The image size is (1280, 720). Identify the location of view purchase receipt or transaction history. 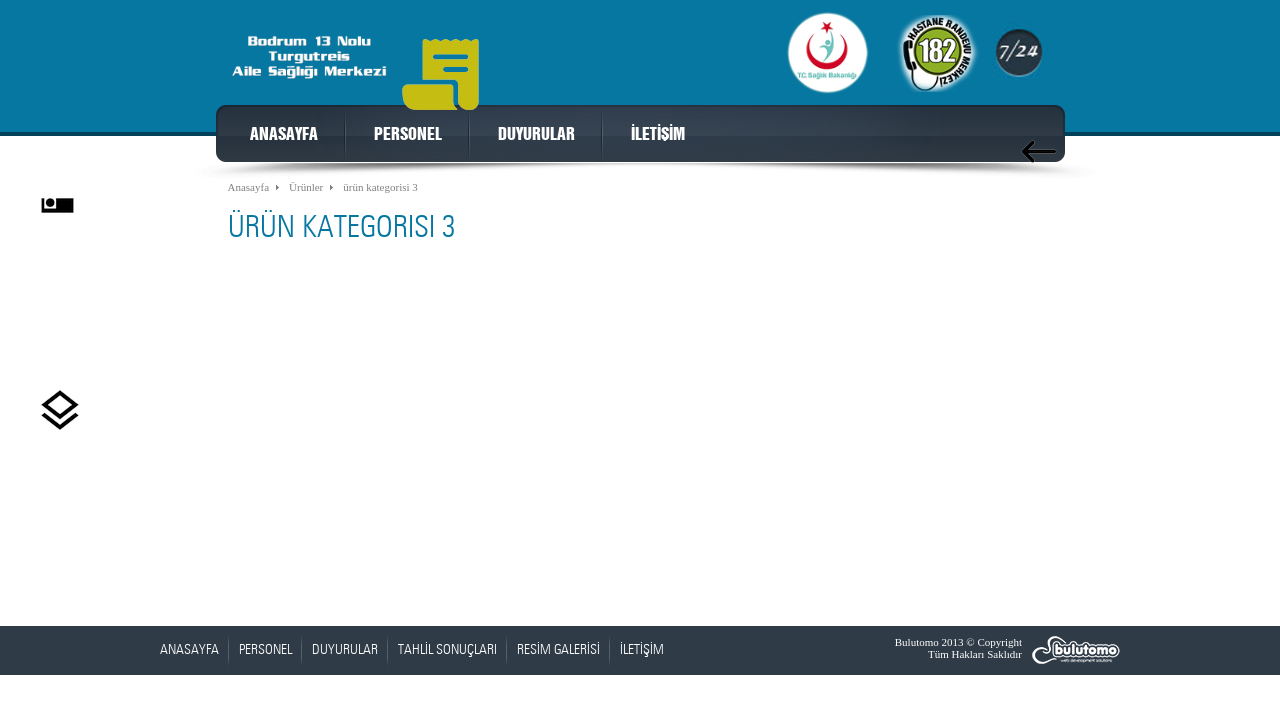
(440, 74).